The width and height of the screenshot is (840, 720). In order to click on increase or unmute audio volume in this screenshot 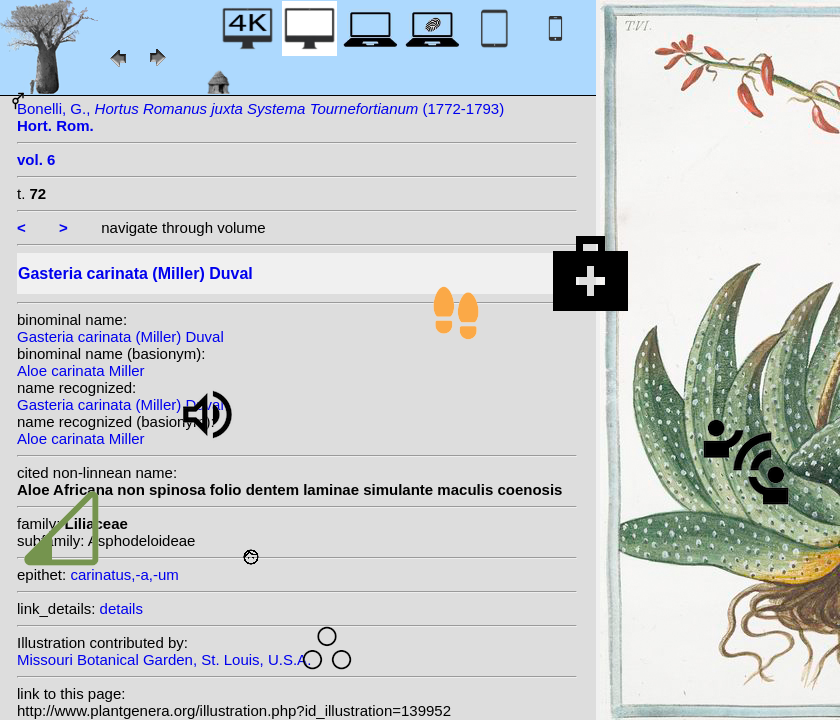, I will do `click(207, 414)`.